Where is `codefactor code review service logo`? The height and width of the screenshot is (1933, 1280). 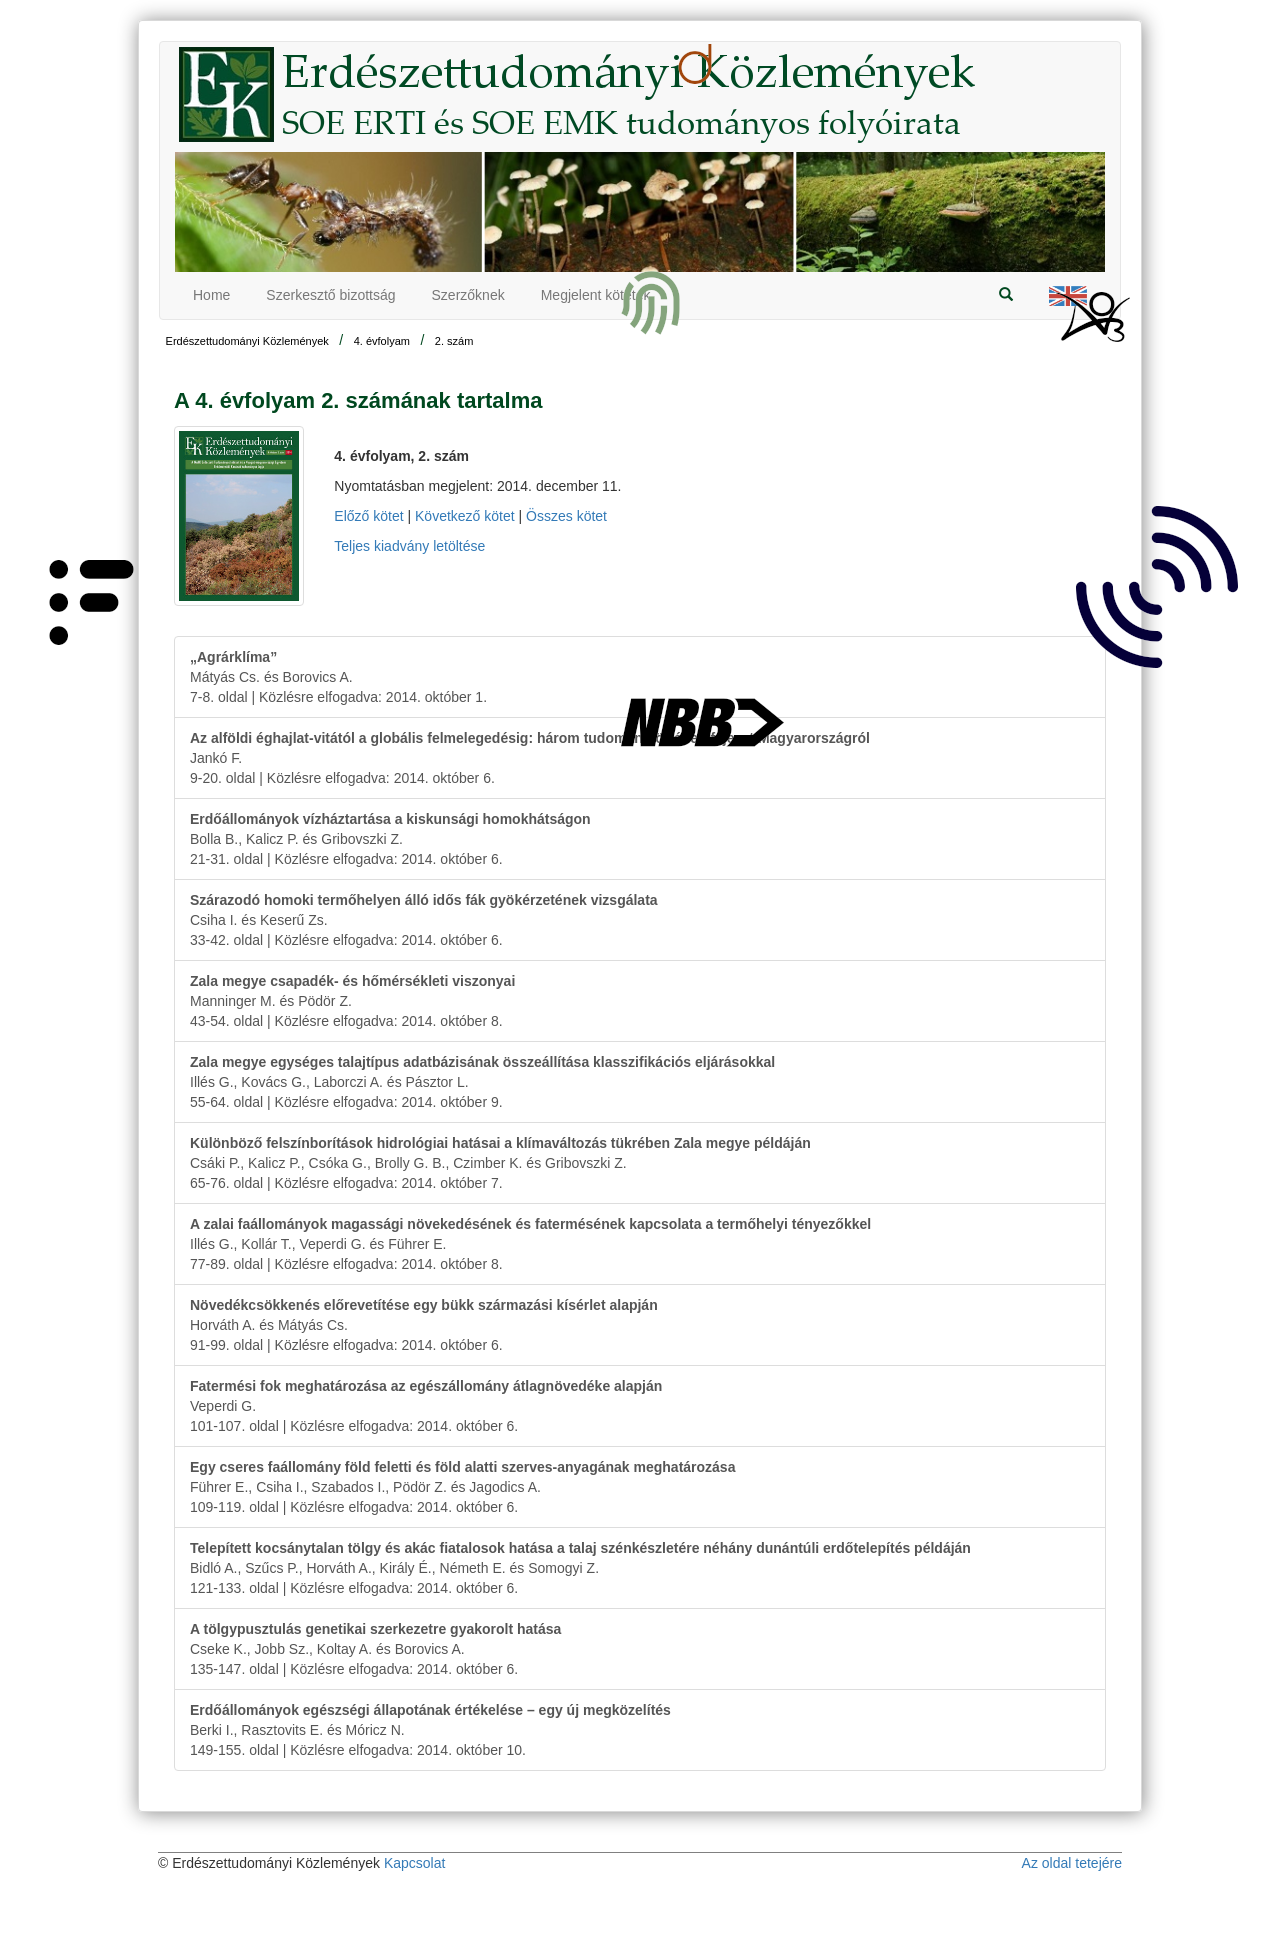
codefactor code review service logo is located at coordinates (91, 602).